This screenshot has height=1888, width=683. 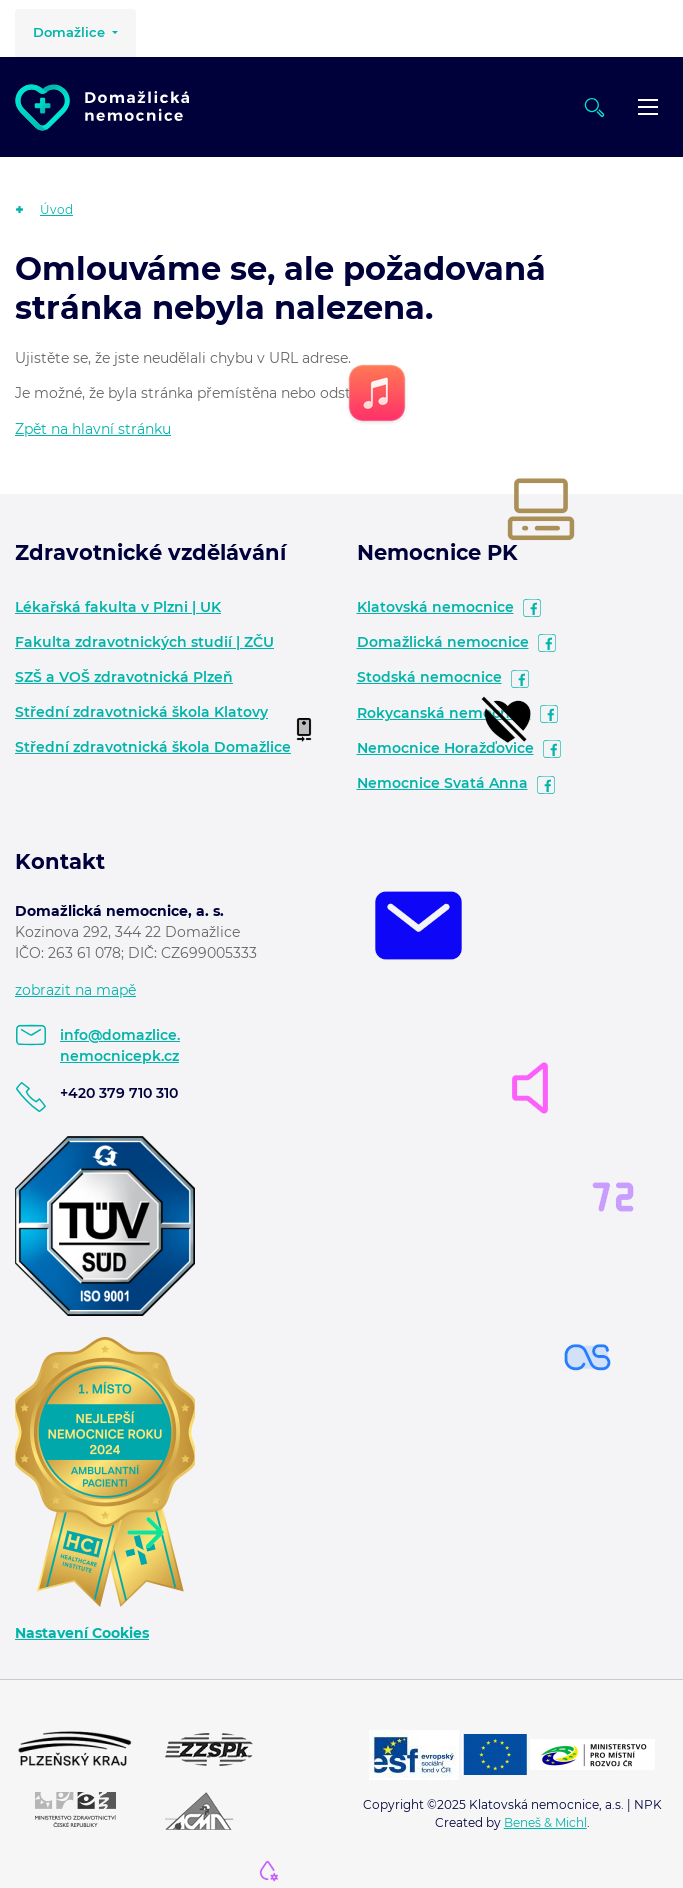 What do you see at coordinates (613, 1197) in the screenshot?
I see `indicates item number 72 in a list or sequence` at bounding box center [613, 1197].